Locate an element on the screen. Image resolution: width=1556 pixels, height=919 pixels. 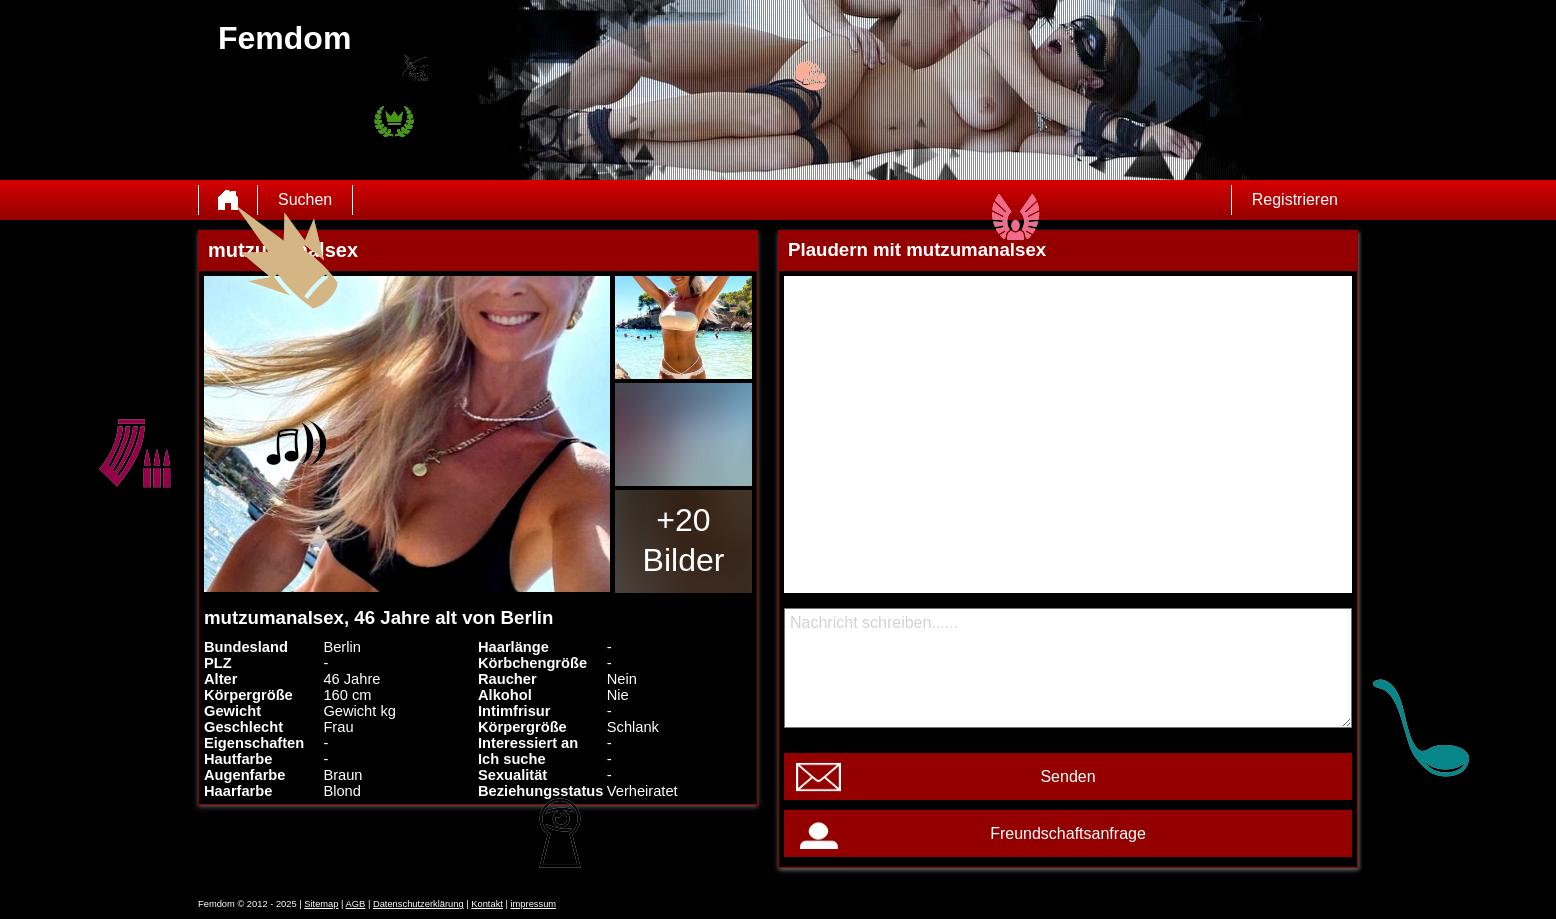
view achievements or awards is located at coordinates (394, 121).